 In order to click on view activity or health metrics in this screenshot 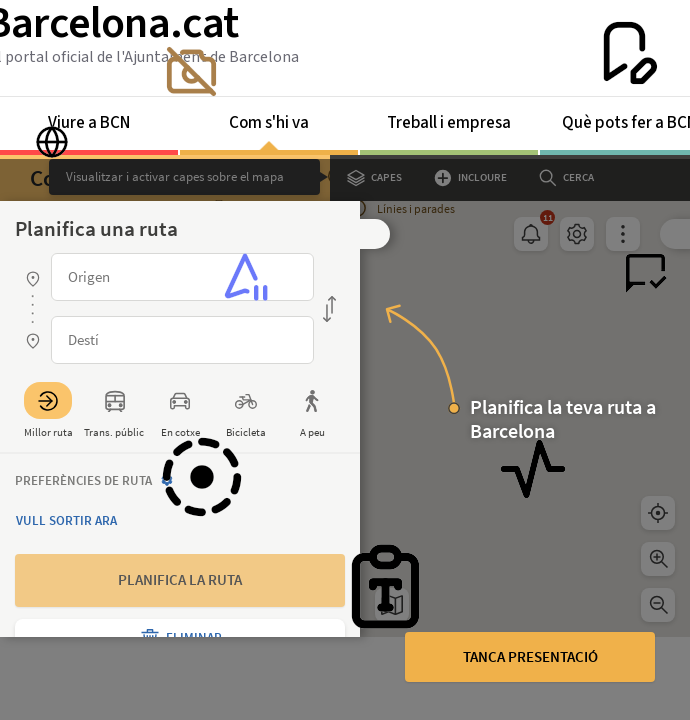, I will do `click(533, 469)`.